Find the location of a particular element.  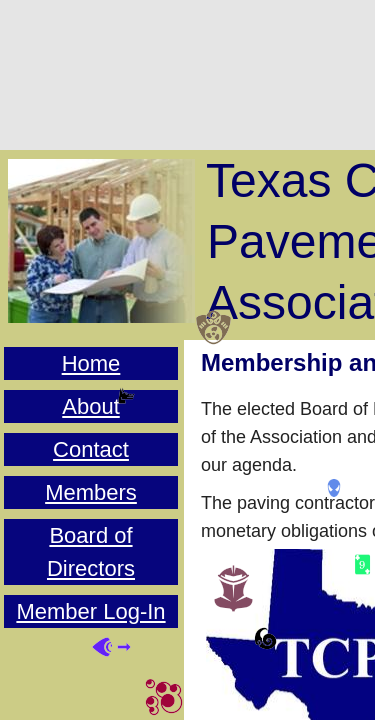

indicates a bubbling or processing animation is located at coordinates (164, 697).